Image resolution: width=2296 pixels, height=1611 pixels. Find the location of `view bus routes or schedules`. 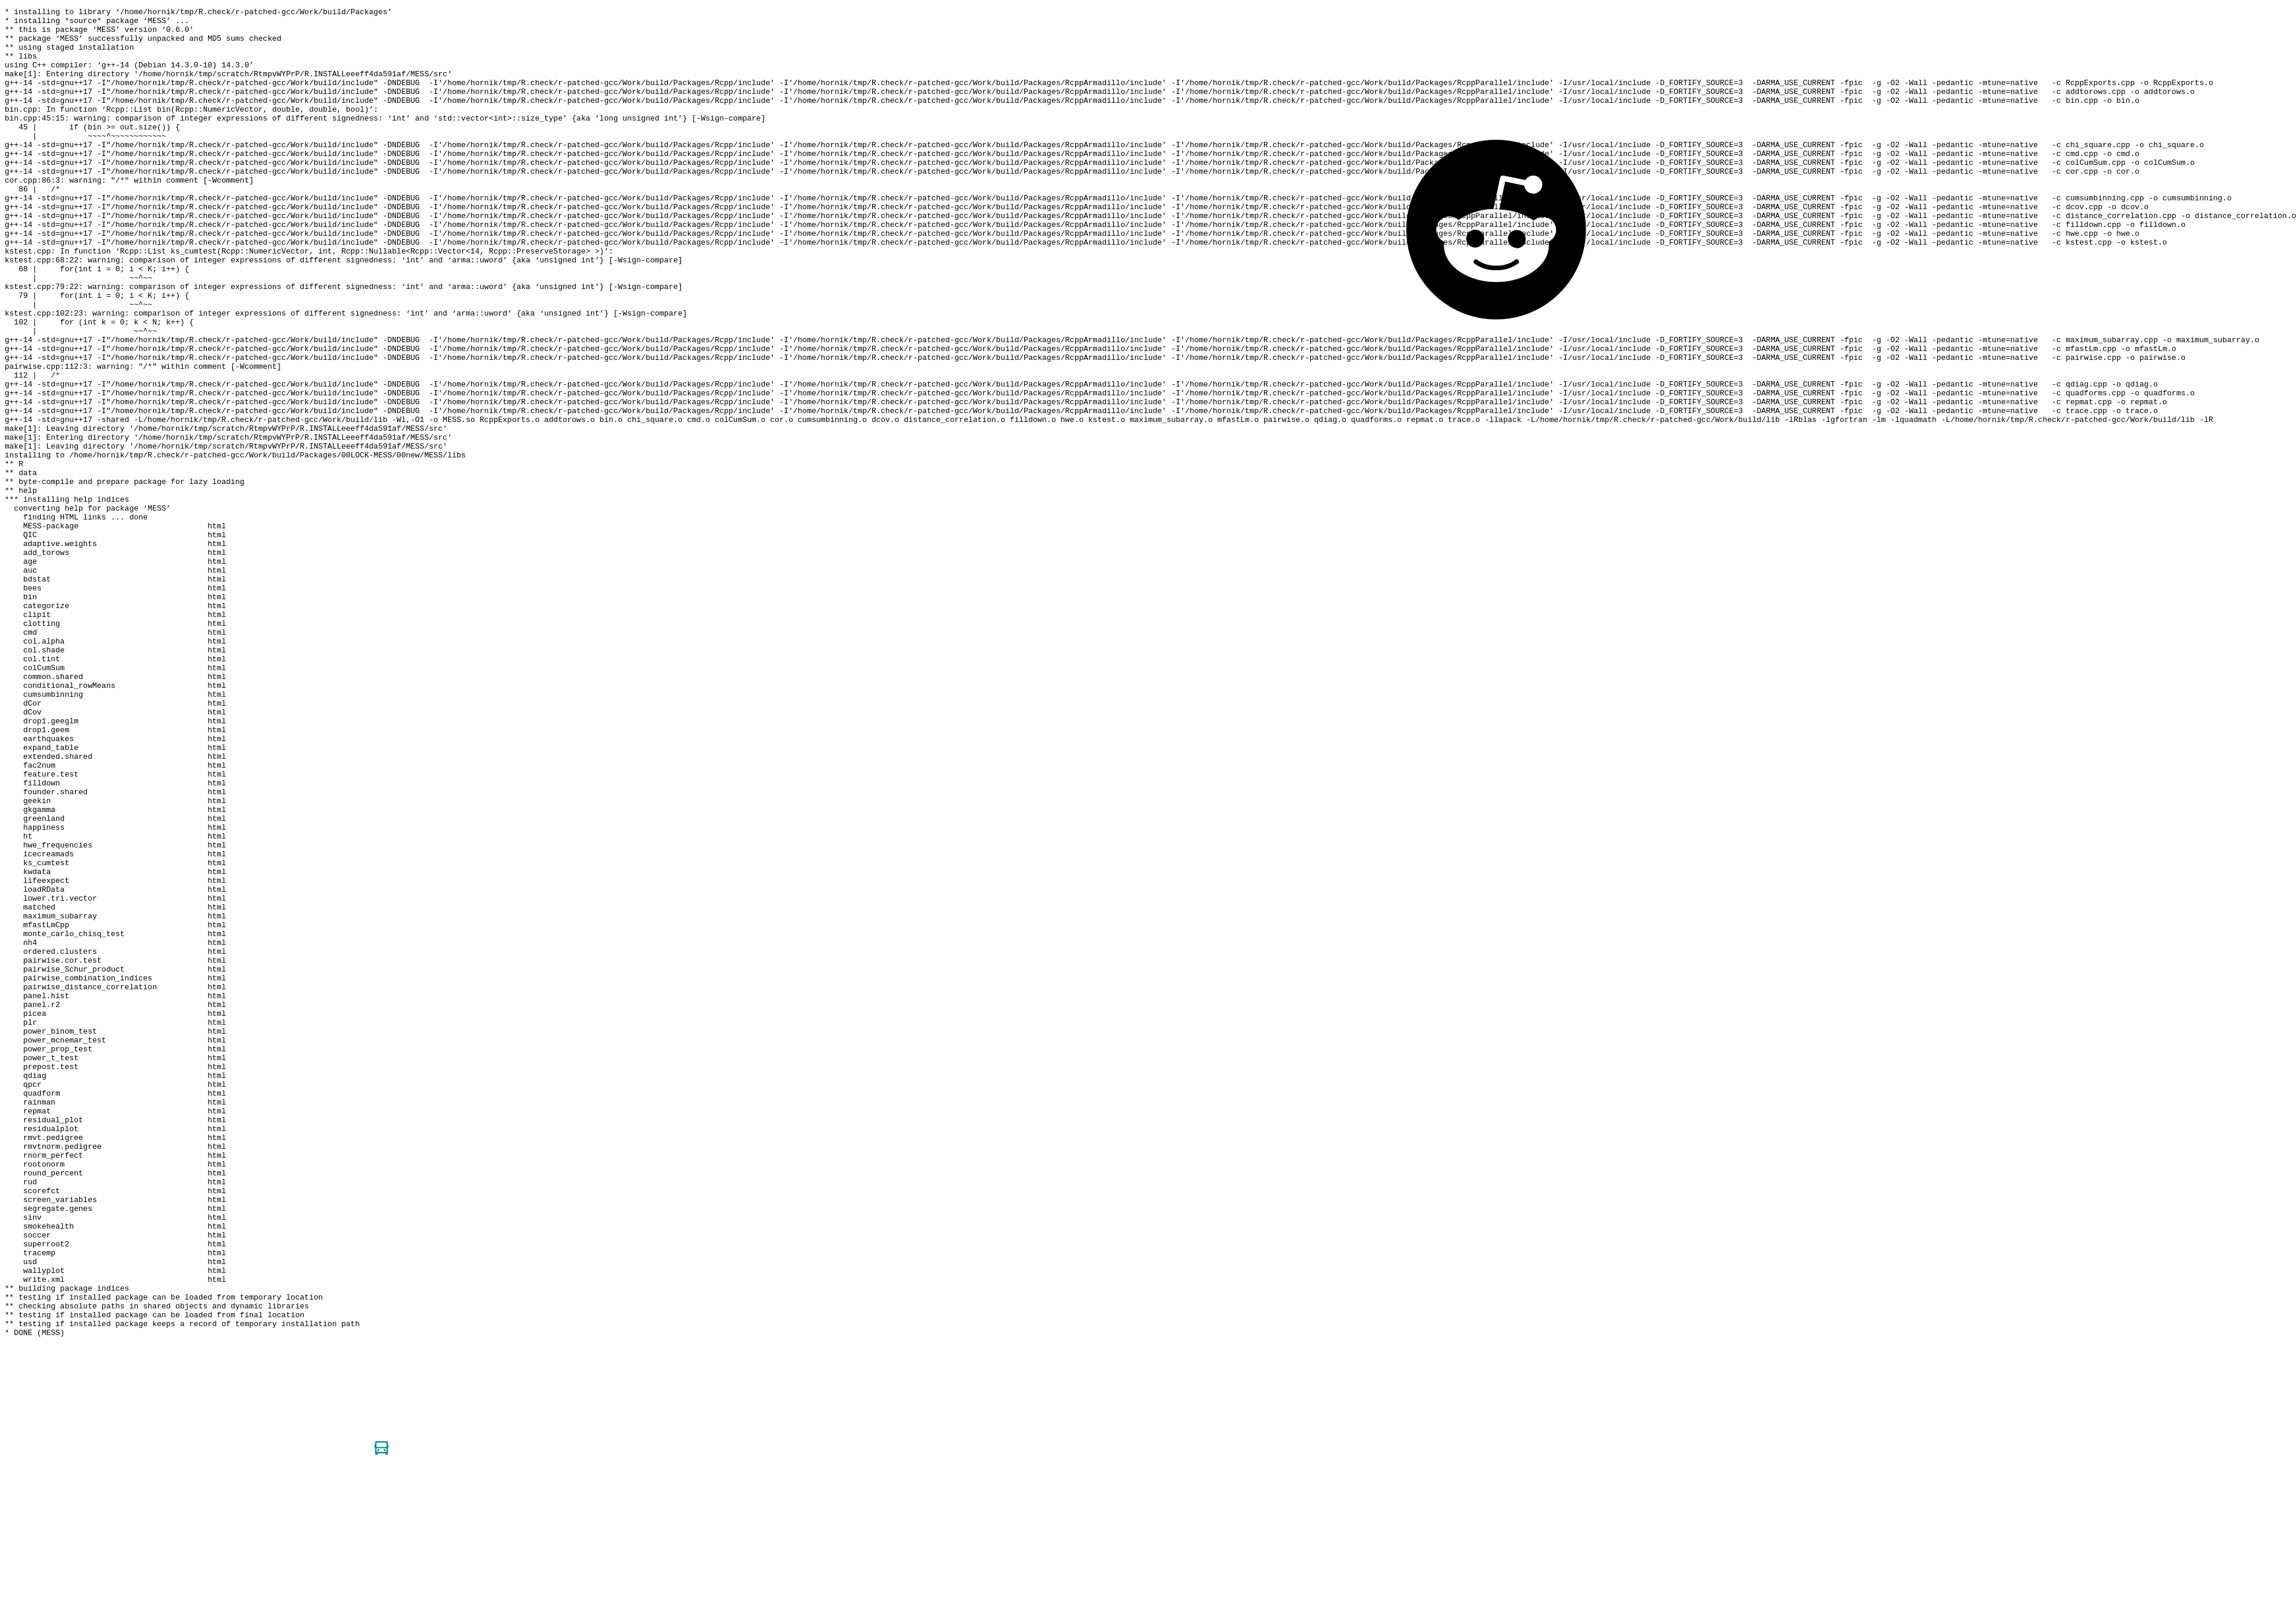

view bus routes or schedules is located at coordinates (381, 1447).